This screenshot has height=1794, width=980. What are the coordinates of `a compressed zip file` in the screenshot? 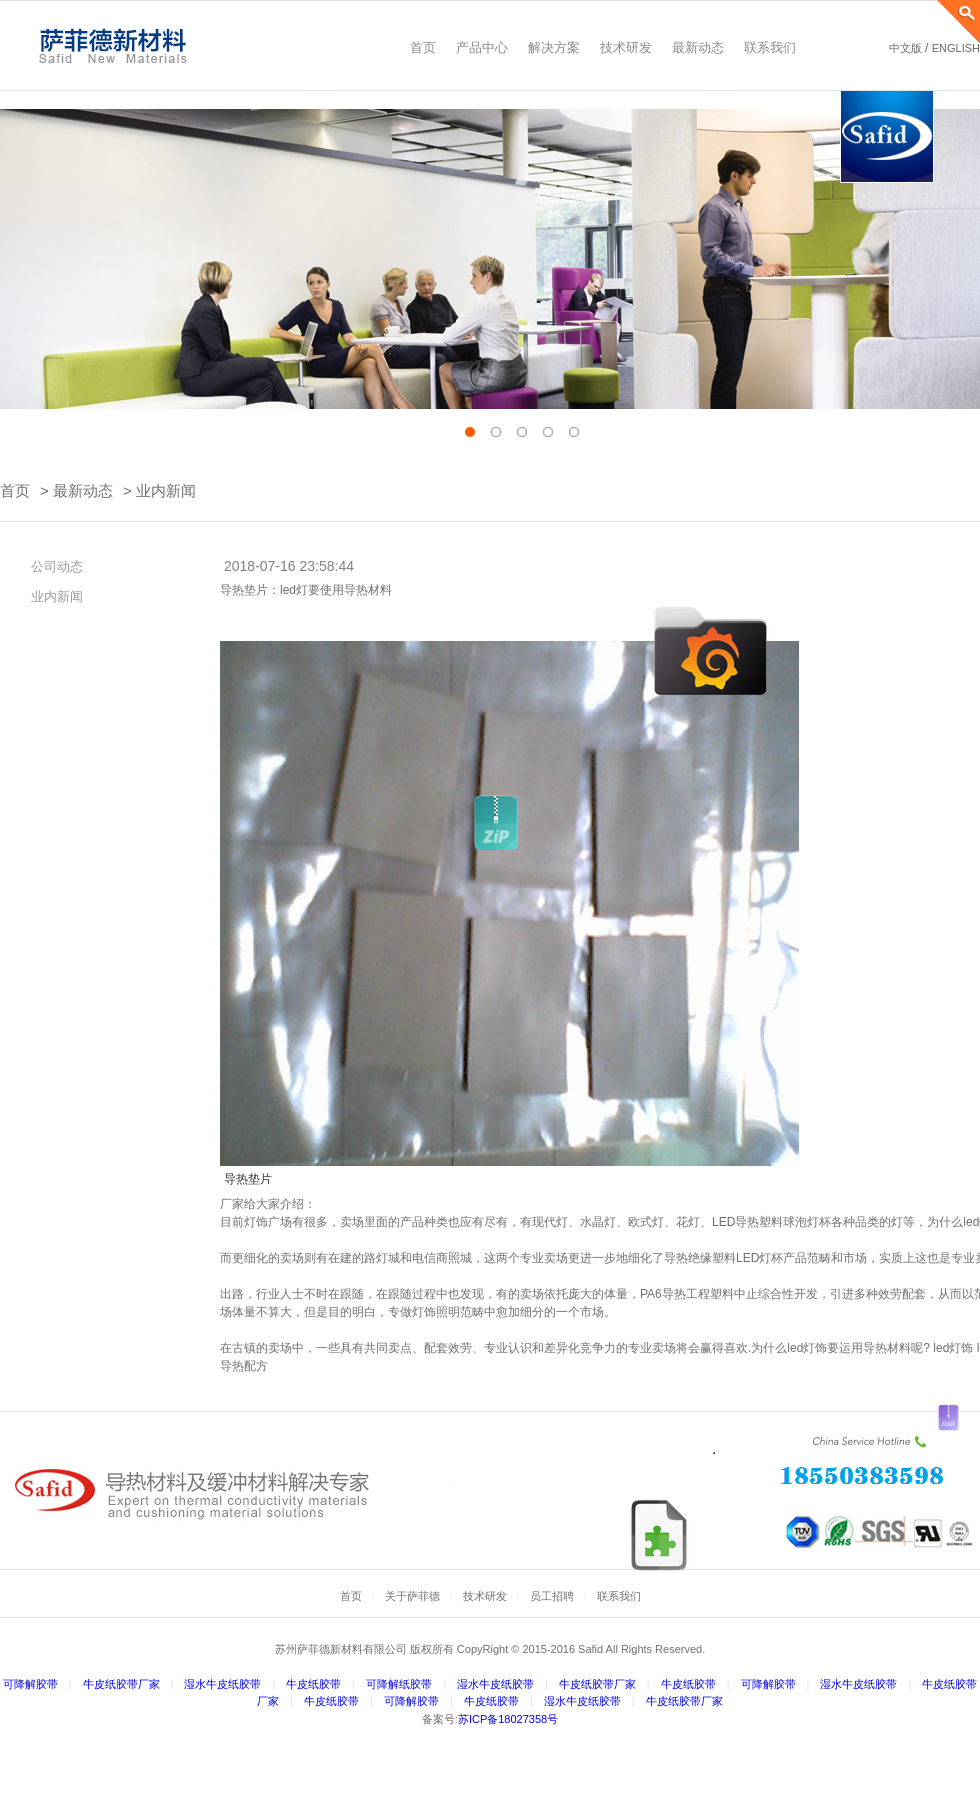 It's located at (496, 823).